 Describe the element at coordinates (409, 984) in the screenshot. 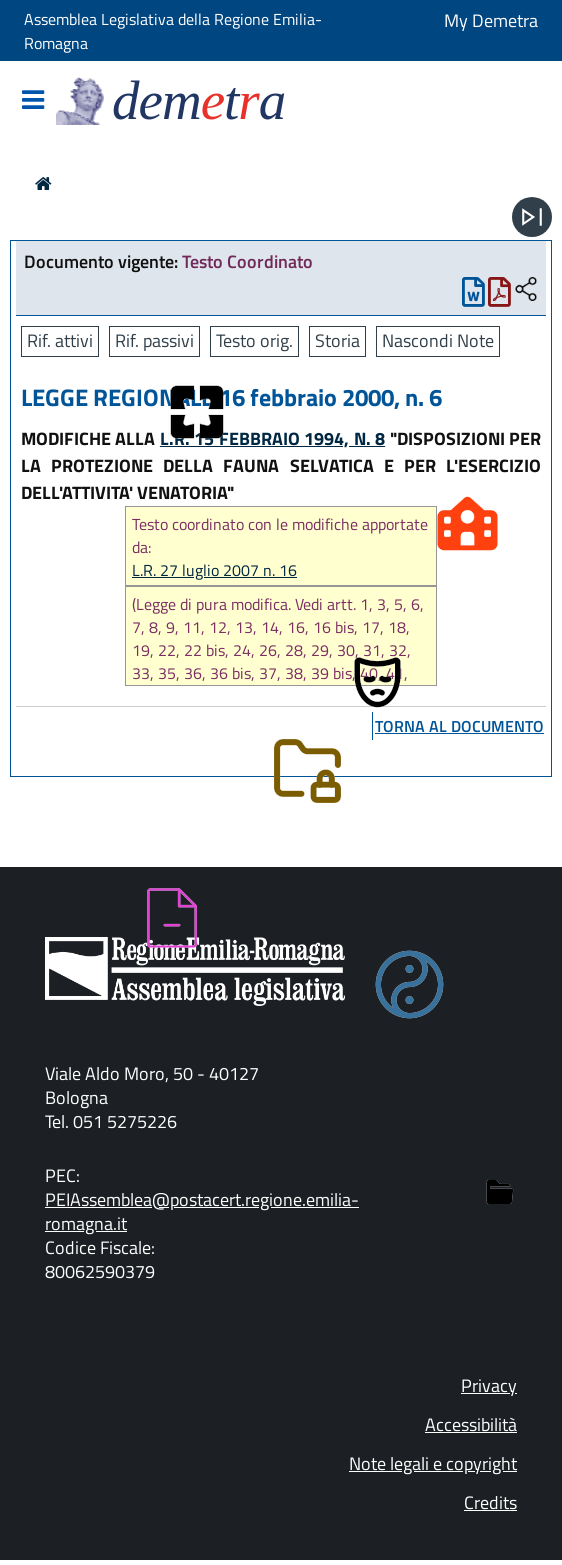

I see `toggle balance or harmony mode` at that location.